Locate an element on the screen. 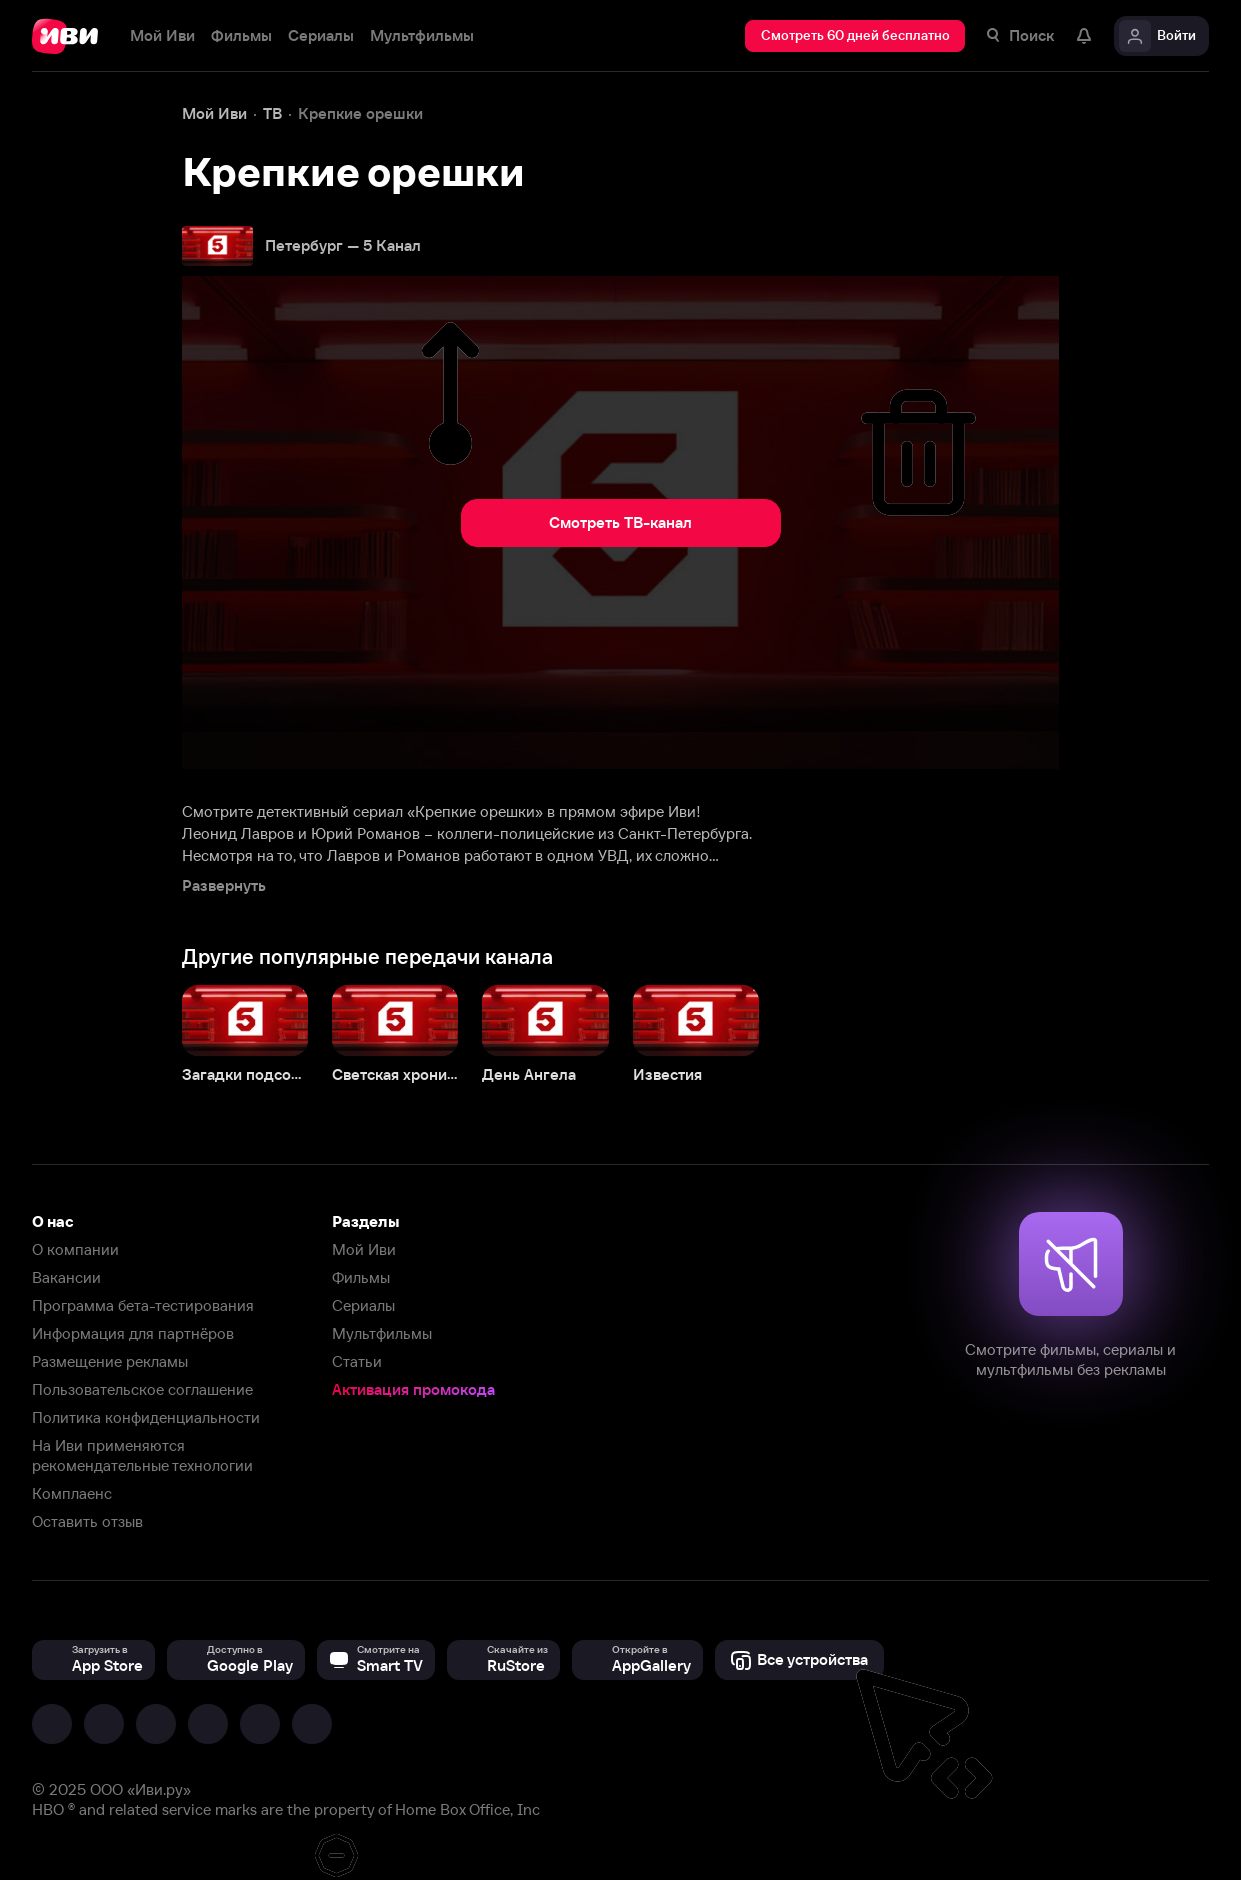  scroll to top of page is located at coordinates (450, 393).